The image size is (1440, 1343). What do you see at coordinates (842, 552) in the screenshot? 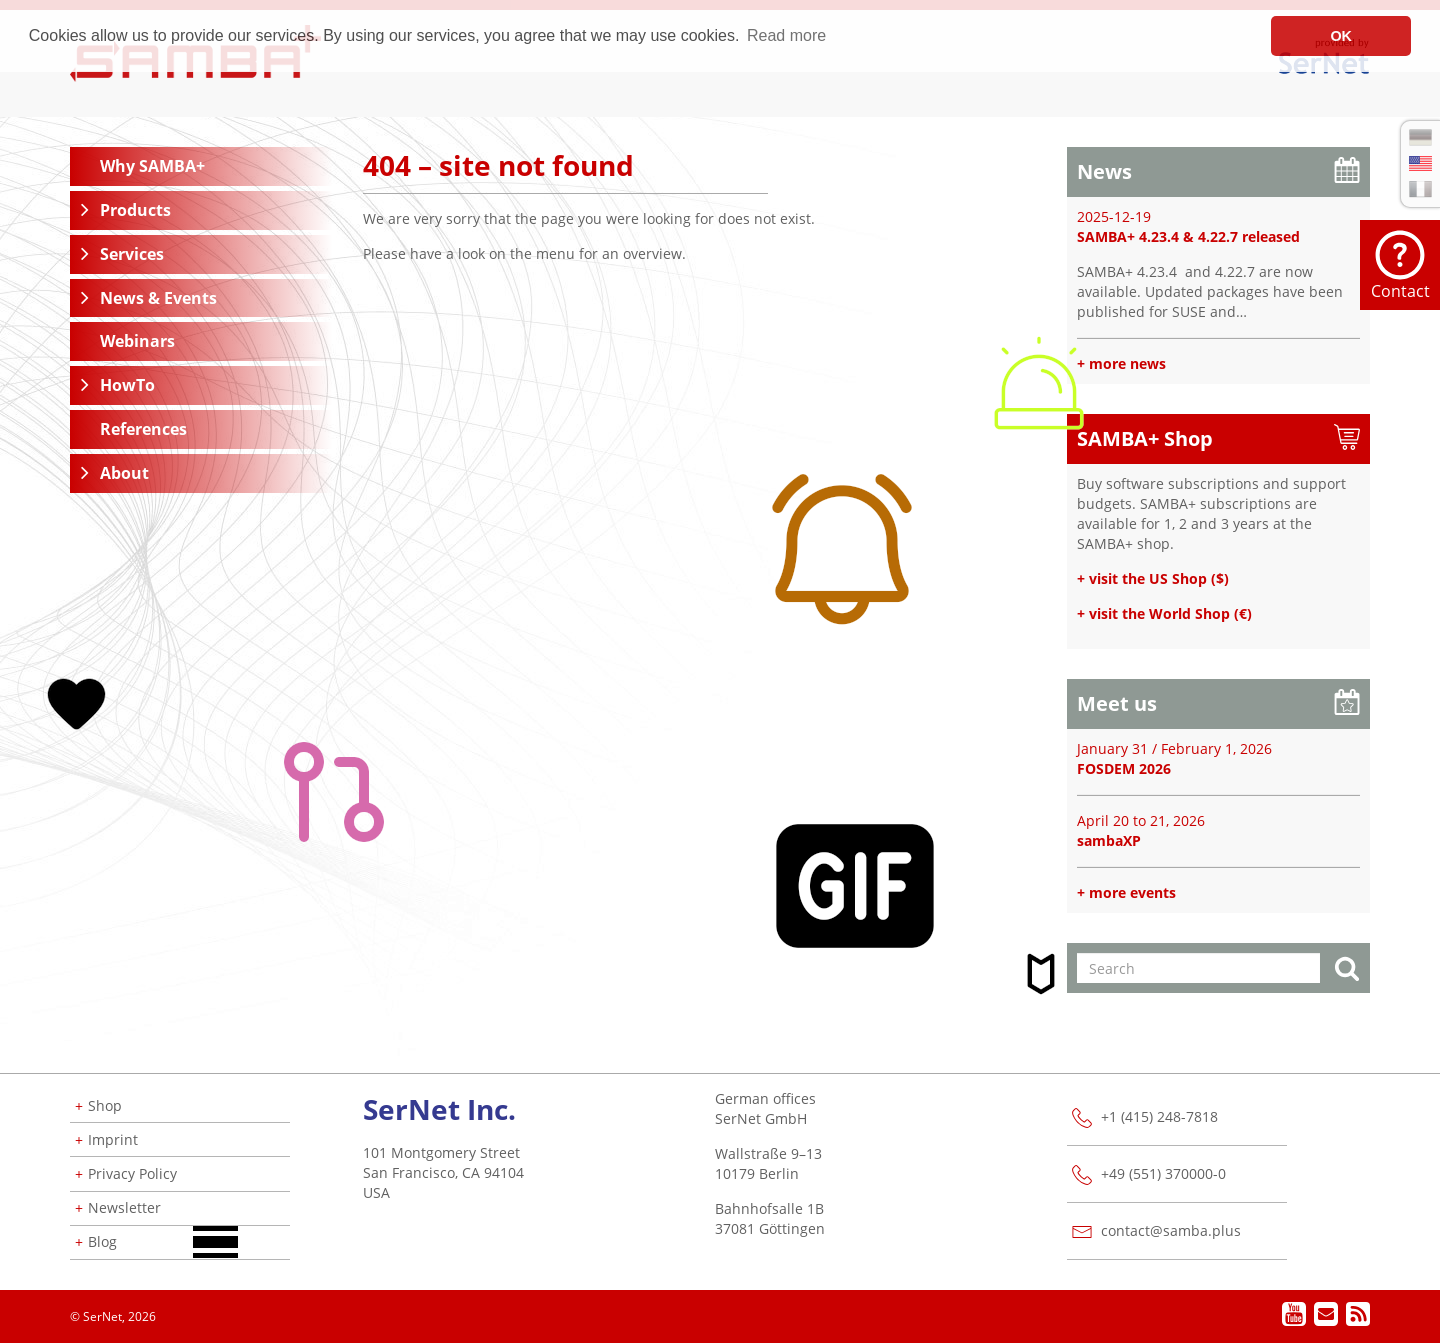
I see `view notifications` at bounding box center [842, 552].